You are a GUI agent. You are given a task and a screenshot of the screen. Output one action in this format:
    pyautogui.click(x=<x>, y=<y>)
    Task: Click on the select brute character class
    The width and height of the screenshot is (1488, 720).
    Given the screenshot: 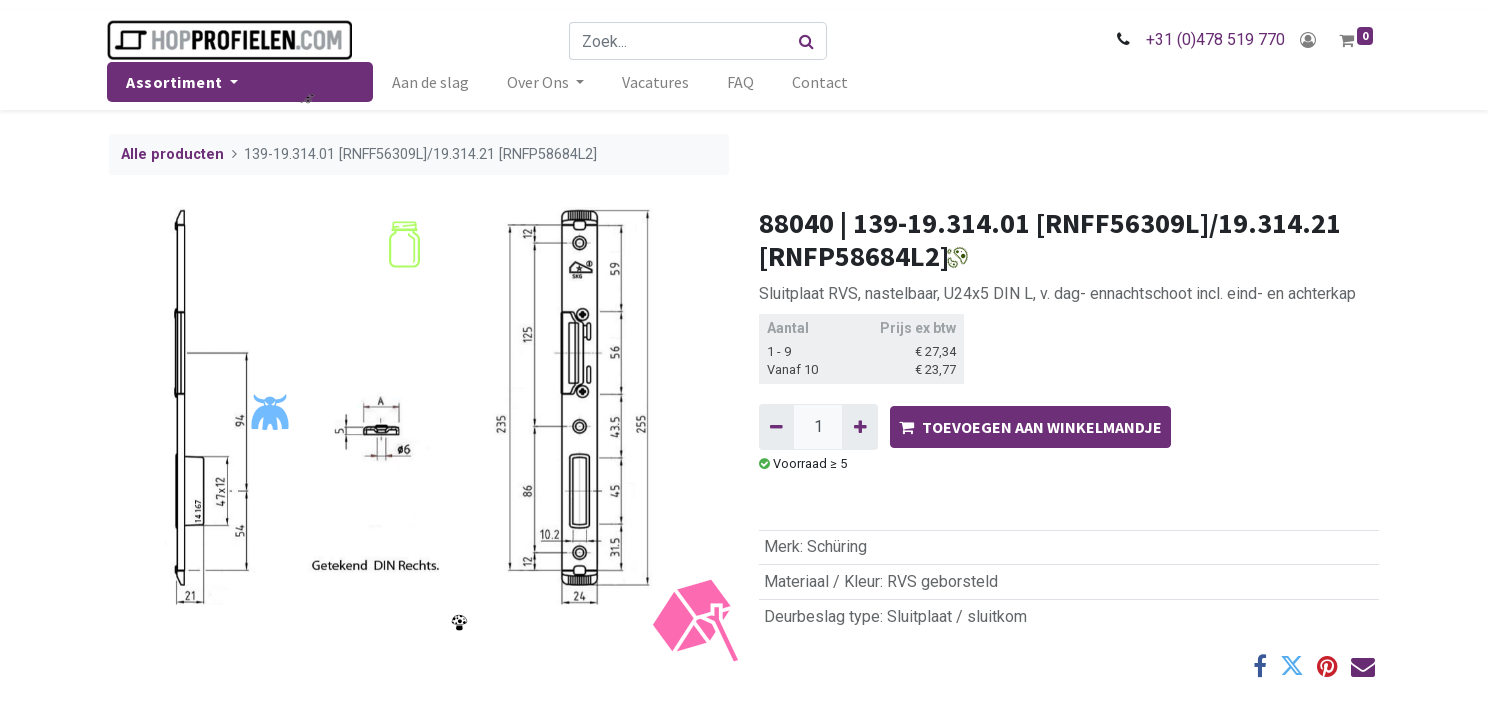 What is the action you would take?
    pyautogui.click(x=270, y=412)
    